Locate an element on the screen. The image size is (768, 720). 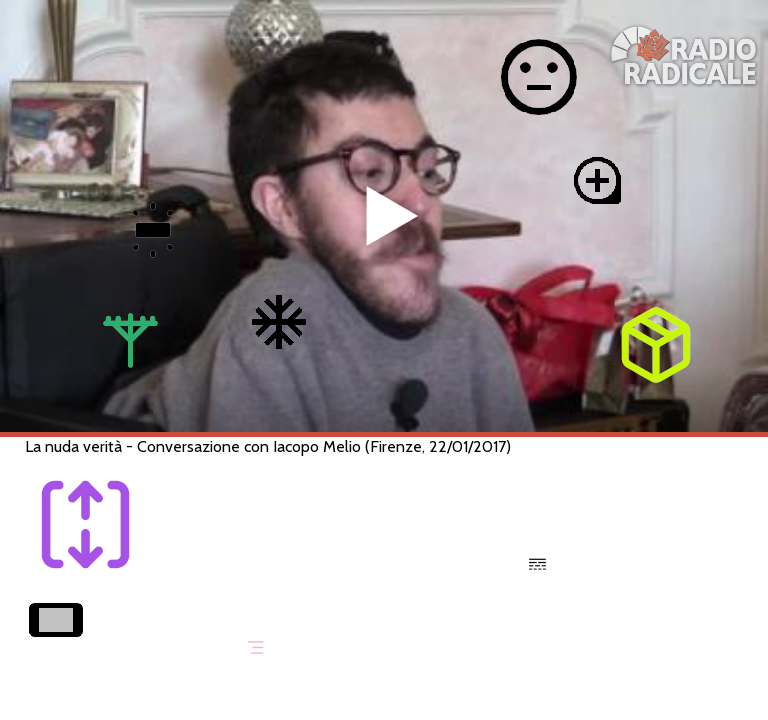
apply a gradient effect to selected element is located at coordinates (537, 564).